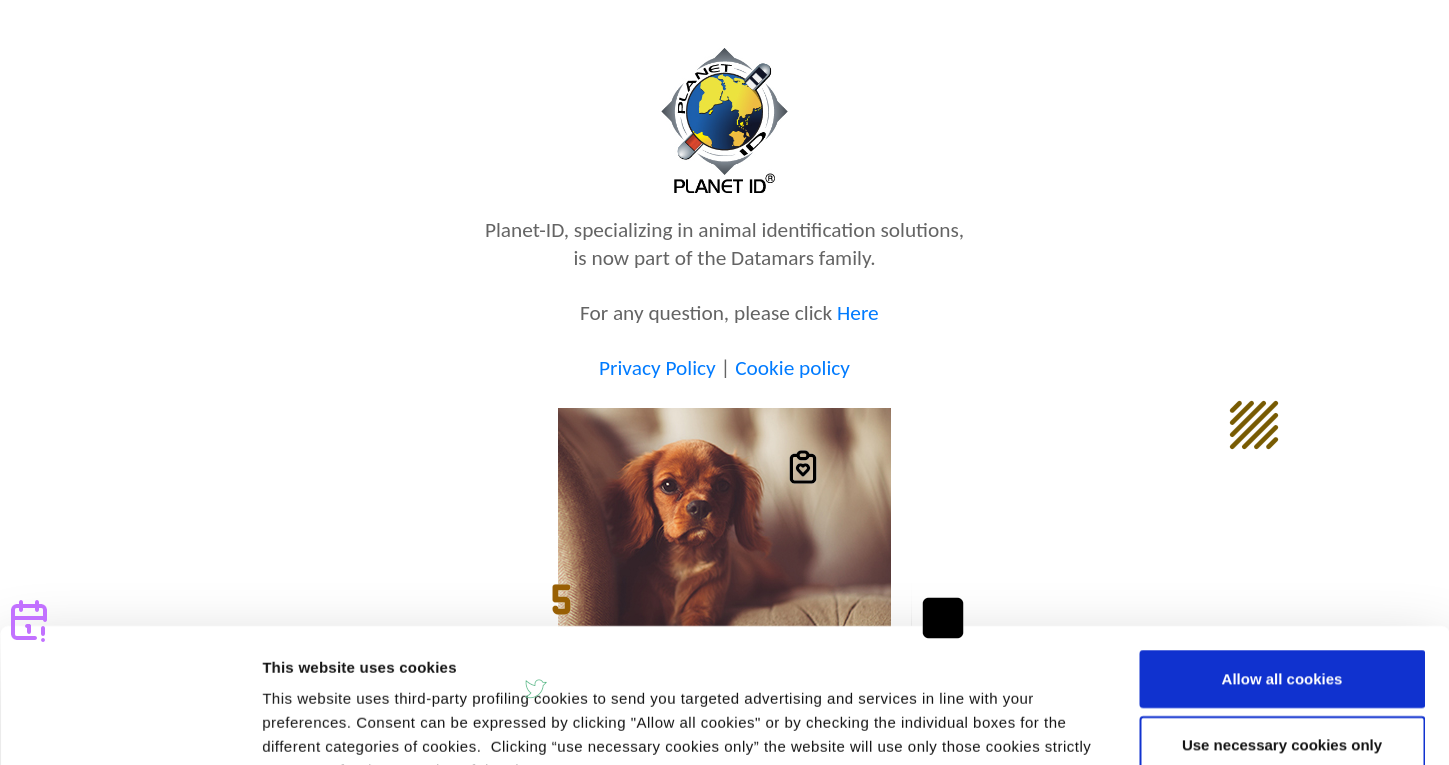  What do you see at coordinates (803, 467) in the screenshot?
I see `view your saved favorites or wishlist` at bounding box center [803, 467].